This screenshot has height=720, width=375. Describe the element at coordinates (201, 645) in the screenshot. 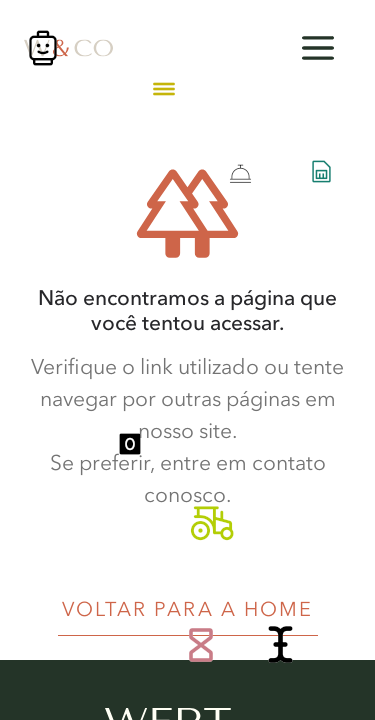

I see `indicates loading or processing in progress` at that location.